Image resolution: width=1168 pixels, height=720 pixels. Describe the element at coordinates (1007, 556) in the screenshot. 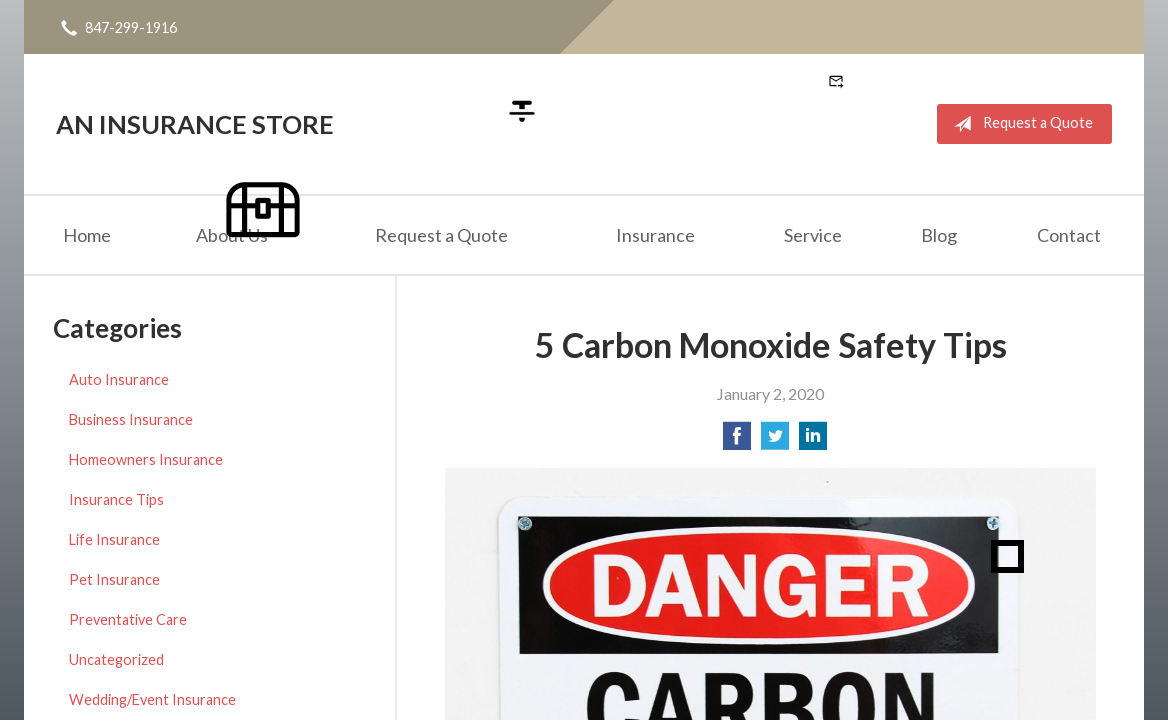

I see `stop media playback` at that location.